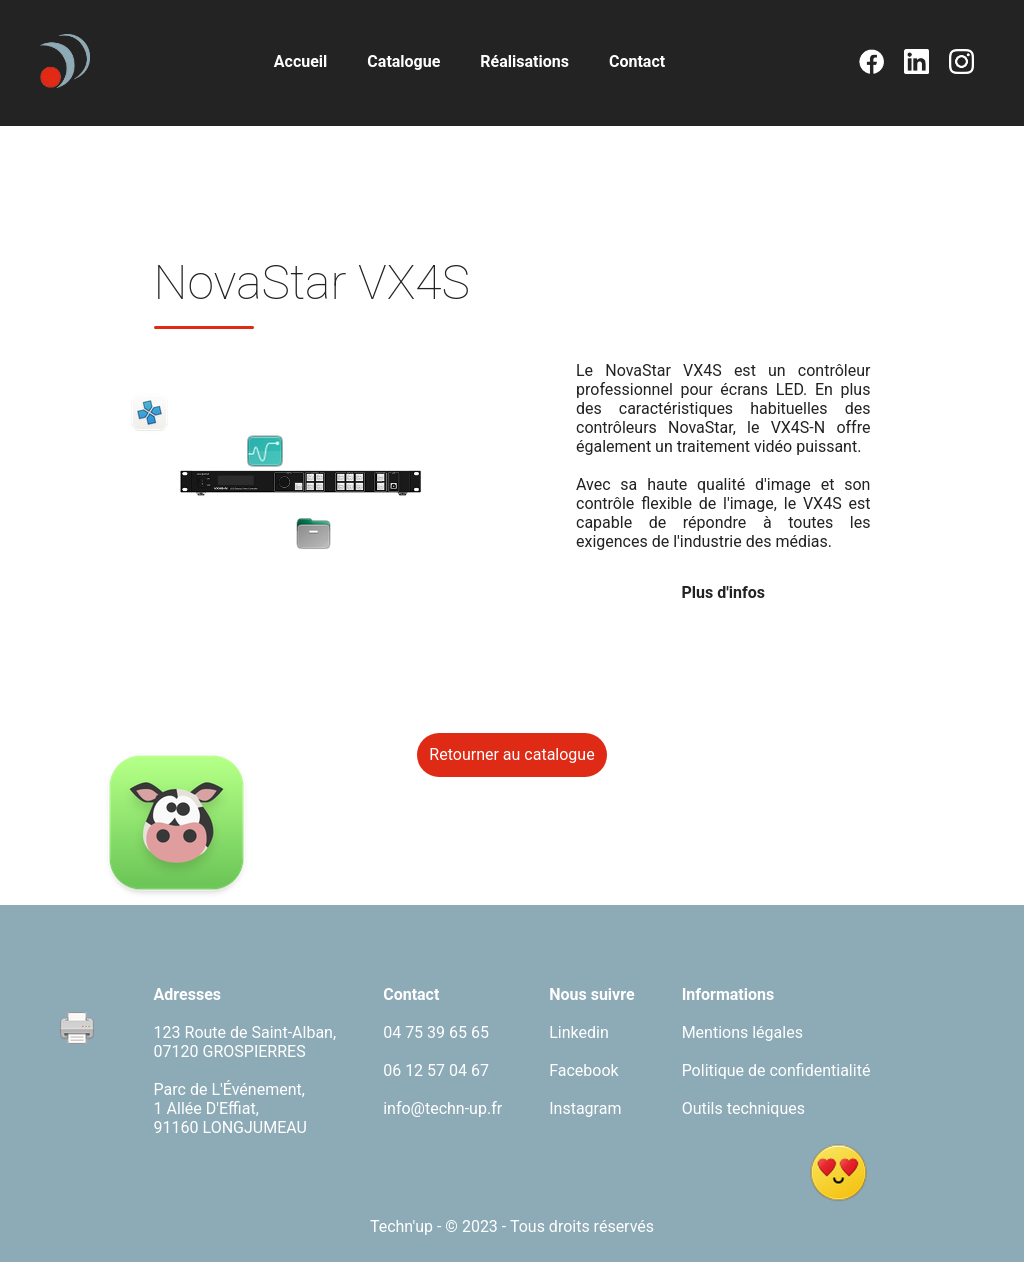 This screenshot has height=1262, width=1024. What do you see at coordinates (313, 533) in the screenshot?
I see `open the file manager application` at bounding box center [313, 533].